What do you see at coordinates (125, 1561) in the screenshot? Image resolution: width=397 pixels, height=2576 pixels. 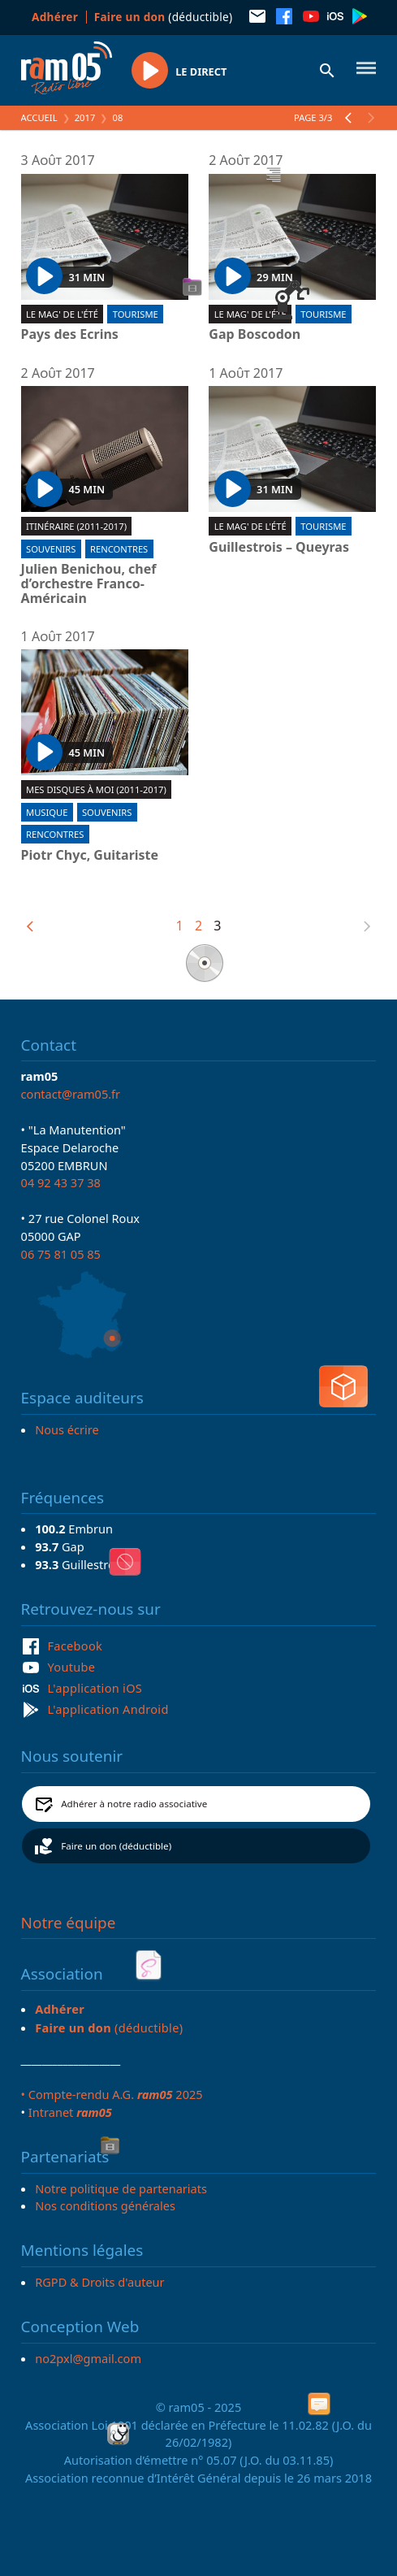 I see `indicates a missing or broken image` at bounding box center [125, 1561].